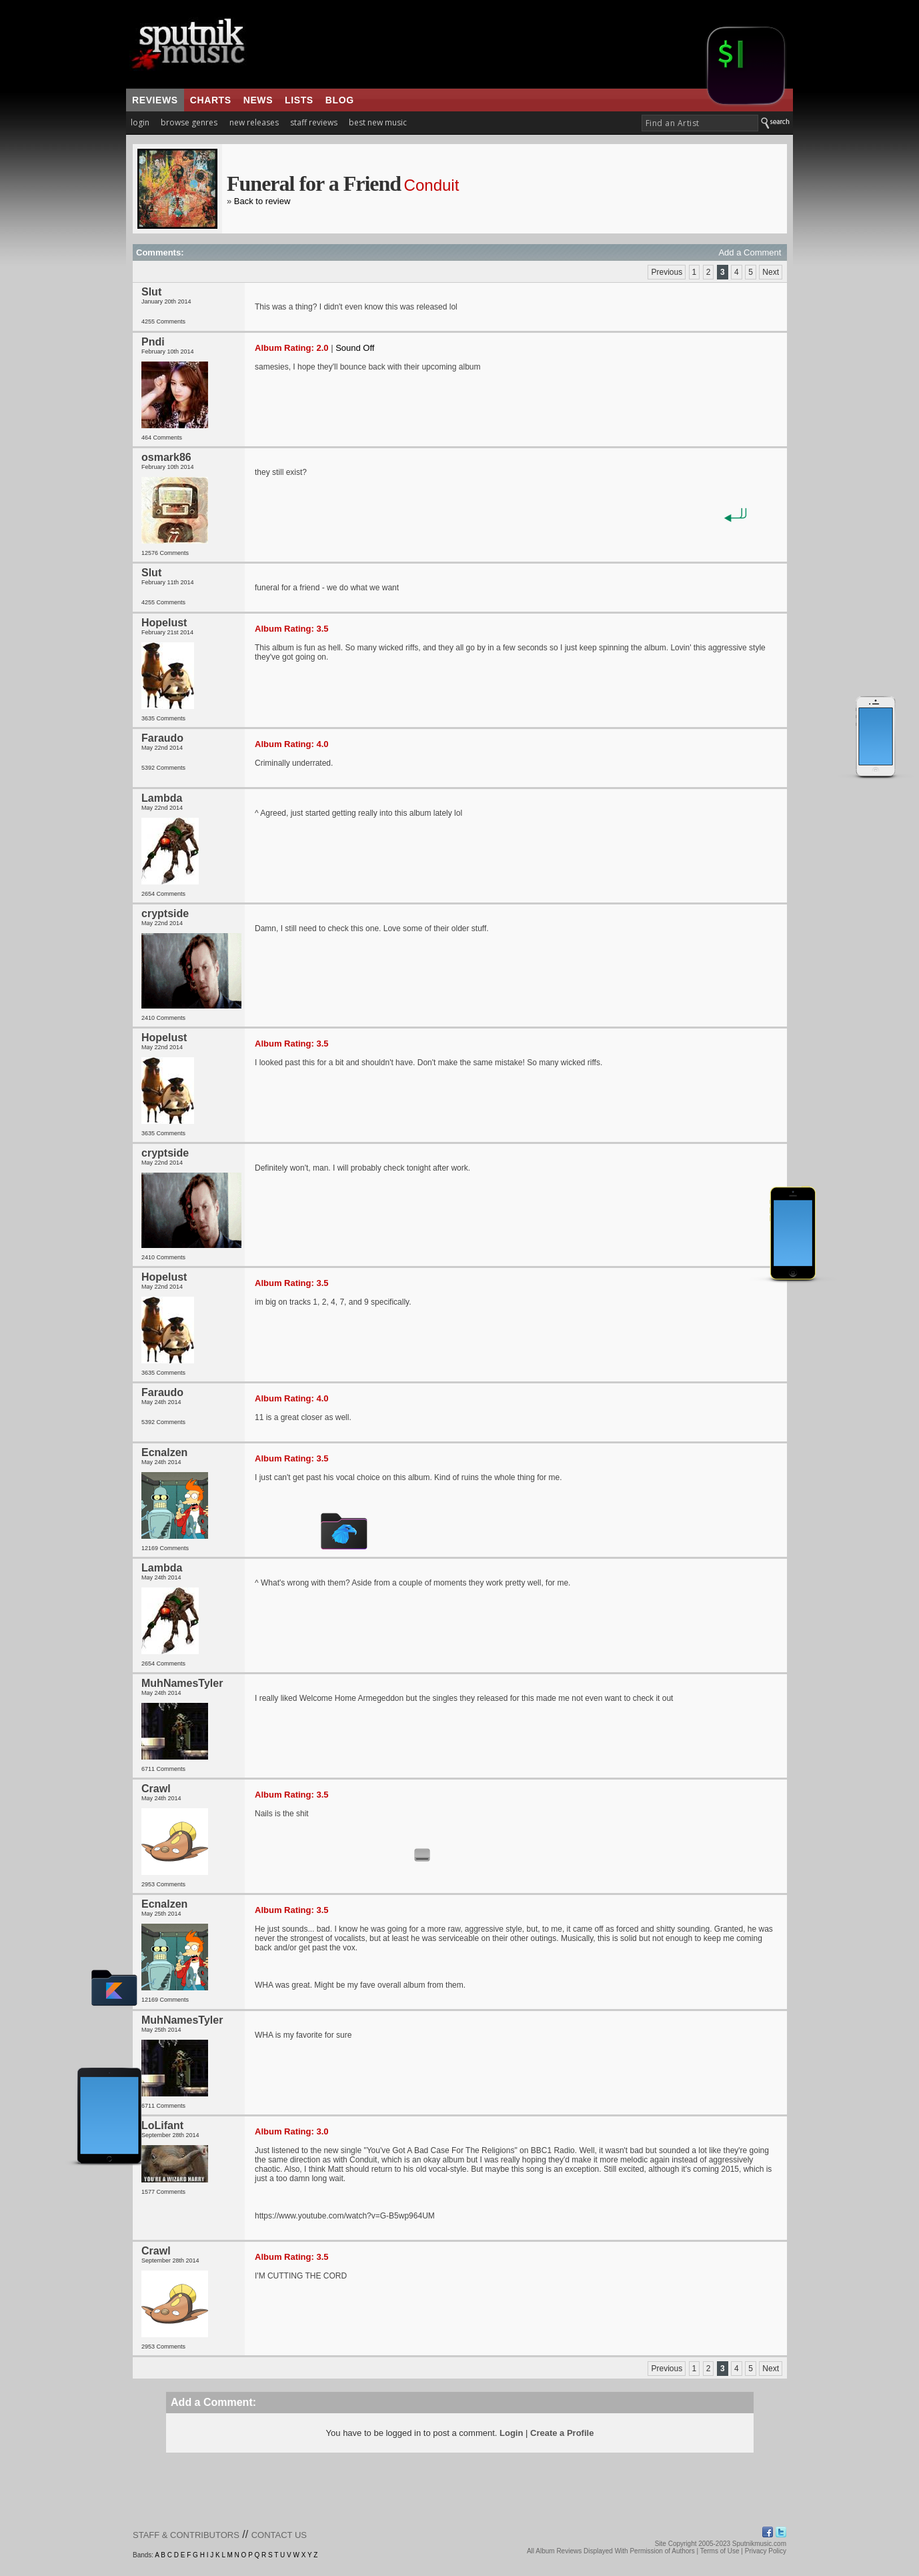  What do you see at coordinates (422, 1855) in the screenshot?
I see `access removable storage device` at bounding box center [422, 1855].